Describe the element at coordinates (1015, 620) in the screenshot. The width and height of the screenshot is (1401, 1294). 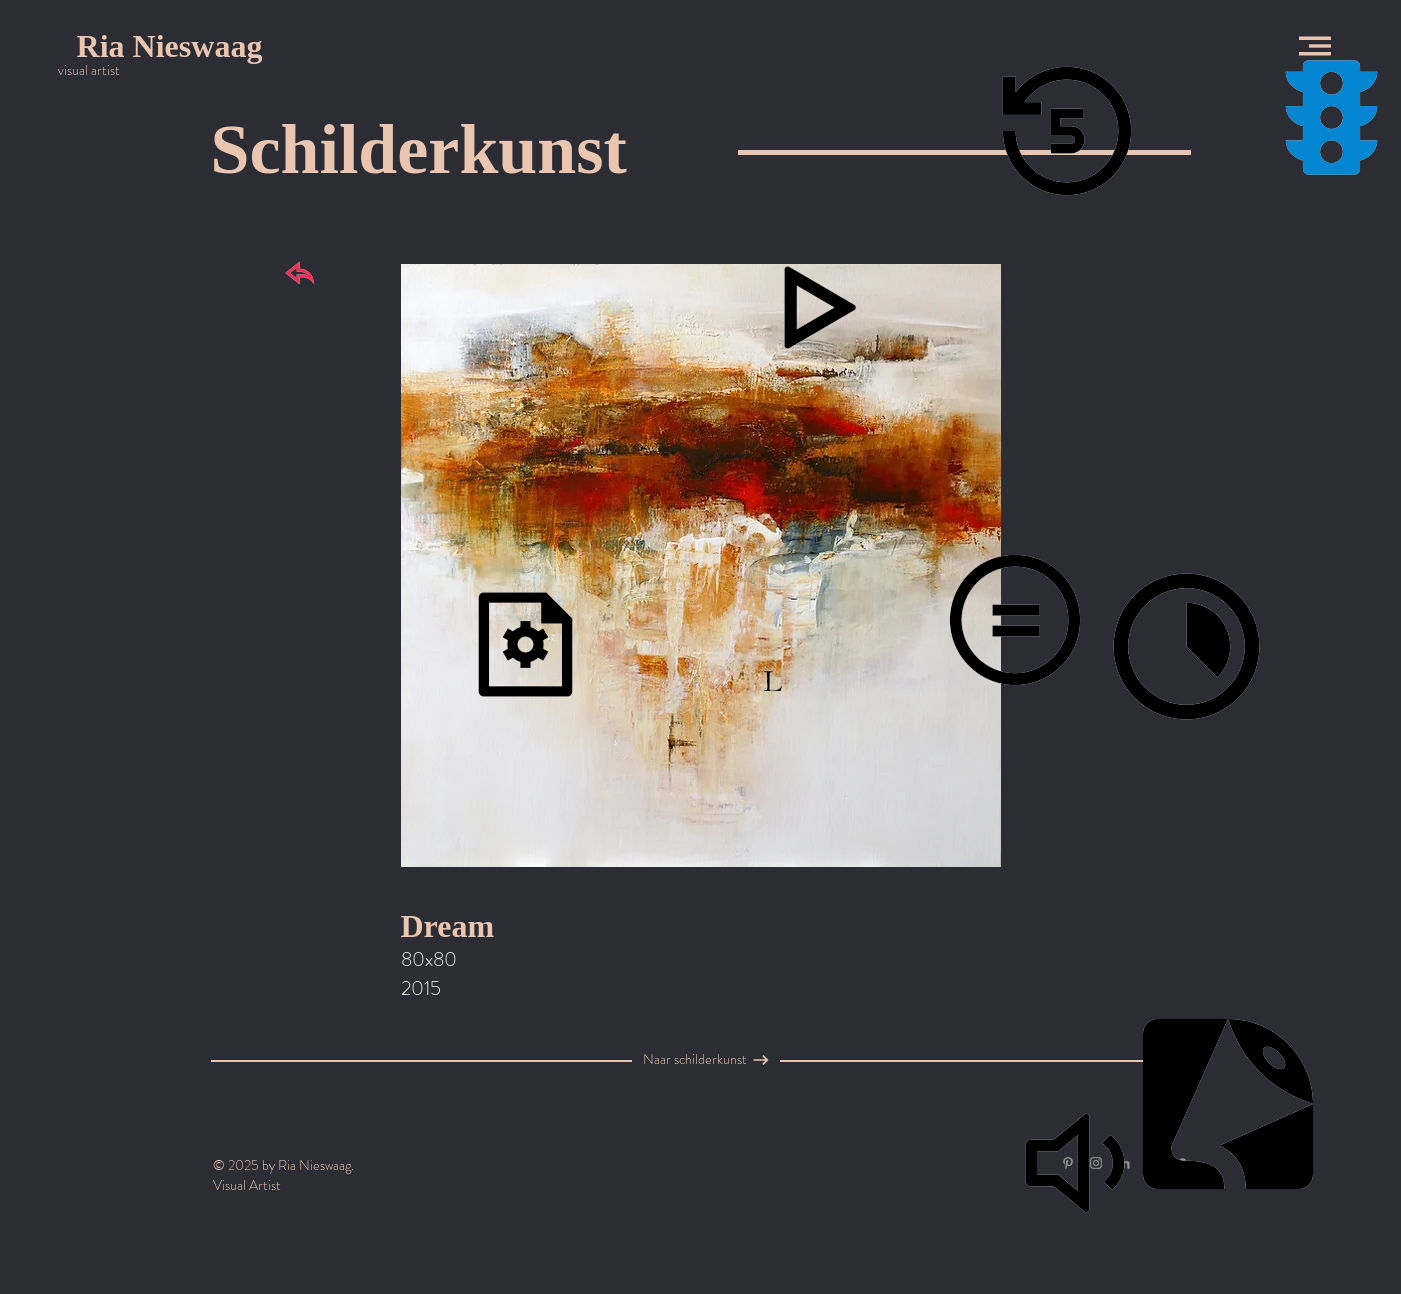
I see `indicates creative commons no derivatives license` at that location.